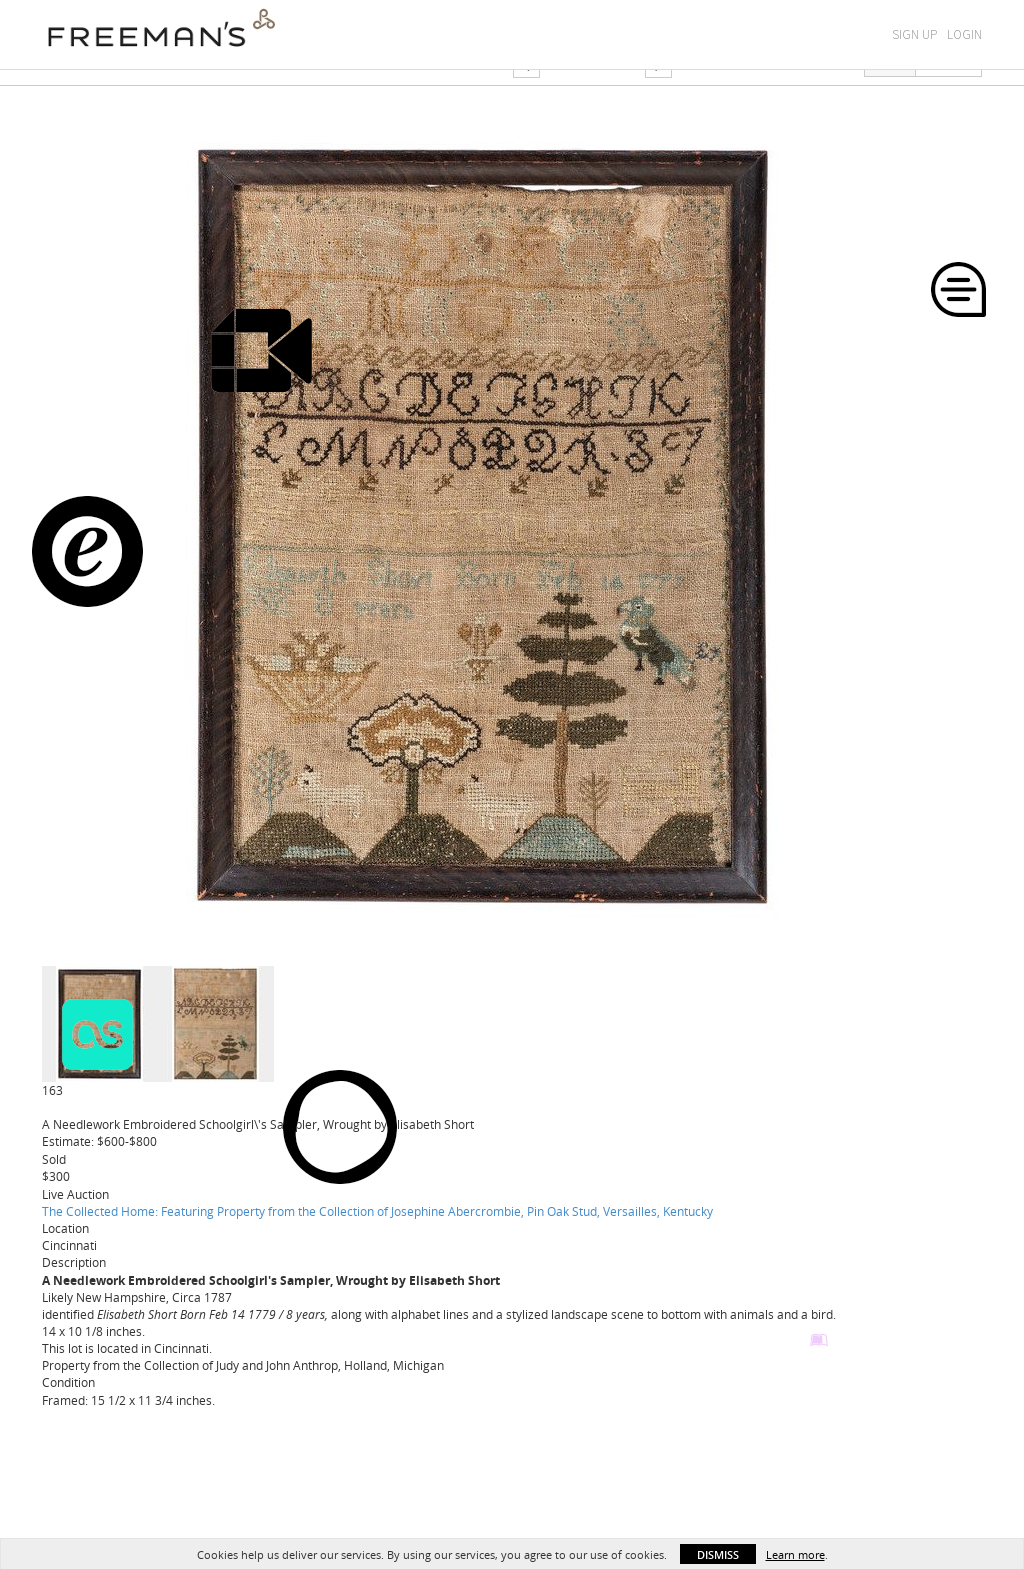 The width and height of the screenshot is (1024, 1569). Describe the element at coordinates (819, 1340) in the screenshot. I see `visit Leanpub publishing platform` at that location.